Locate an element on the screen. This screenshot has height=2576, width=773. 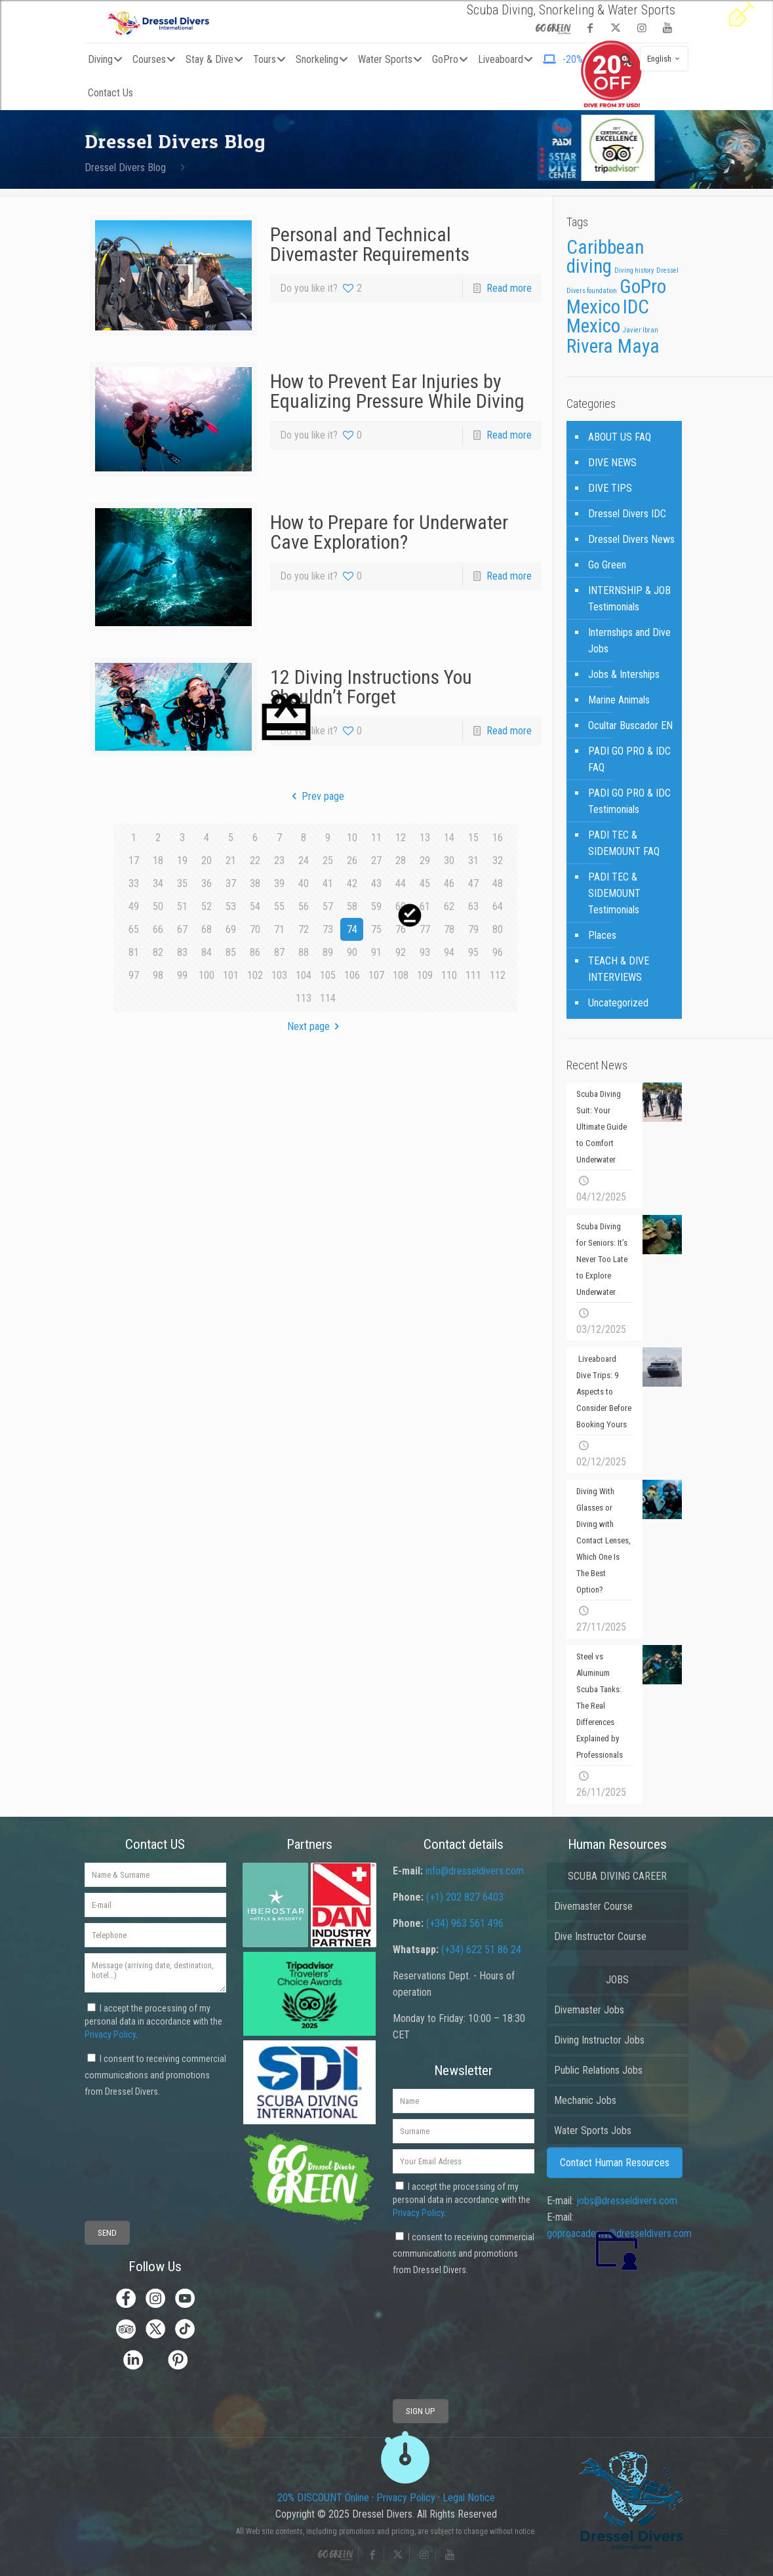
start or stop a timer is located at coordinates (405, 2457).